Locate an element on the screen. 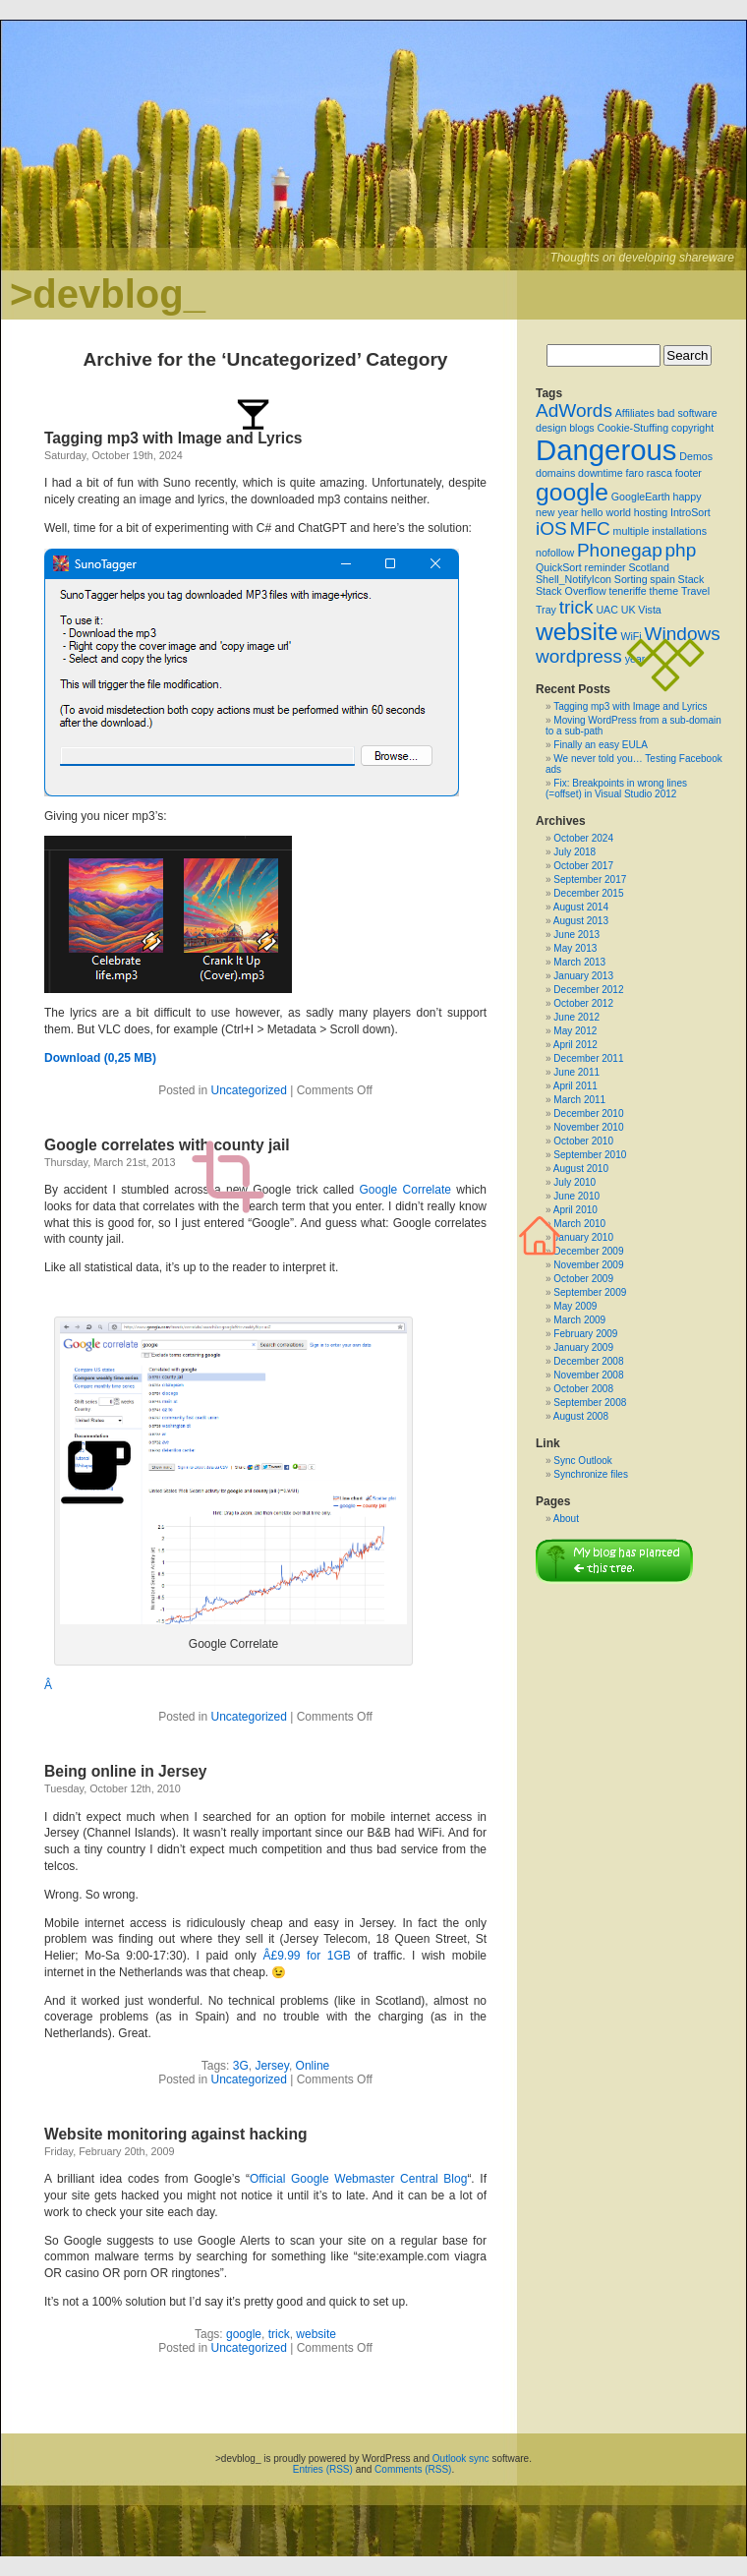 Image resolution: width=747 pixels, height=2576 pixels. access food and beverage emoji category is located at coordinates (95, 1472).